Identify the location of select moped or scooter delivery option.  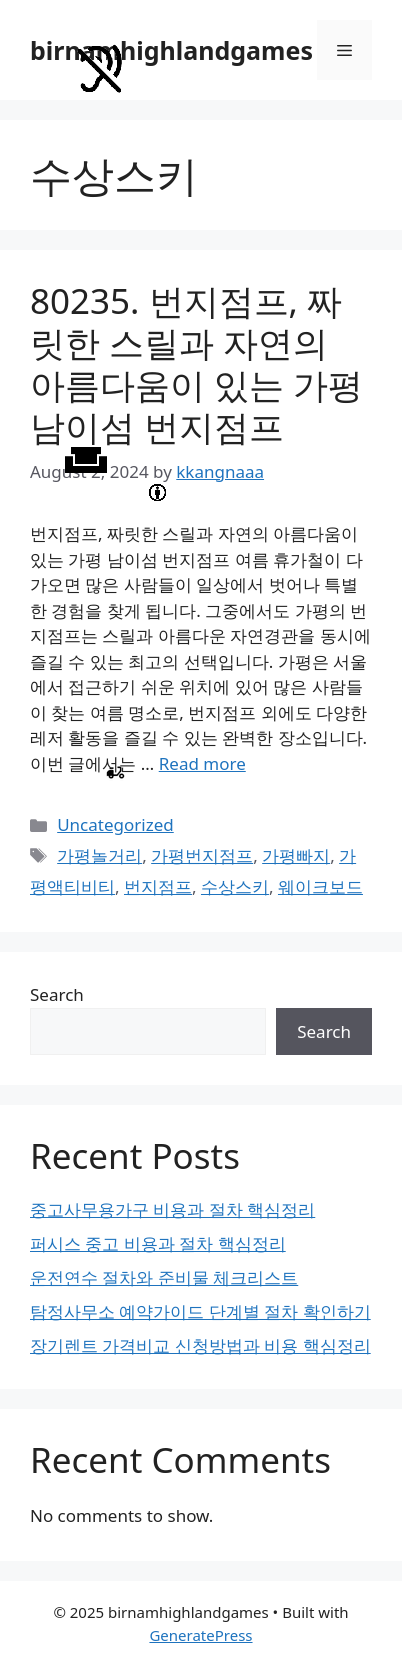
(115, 772).